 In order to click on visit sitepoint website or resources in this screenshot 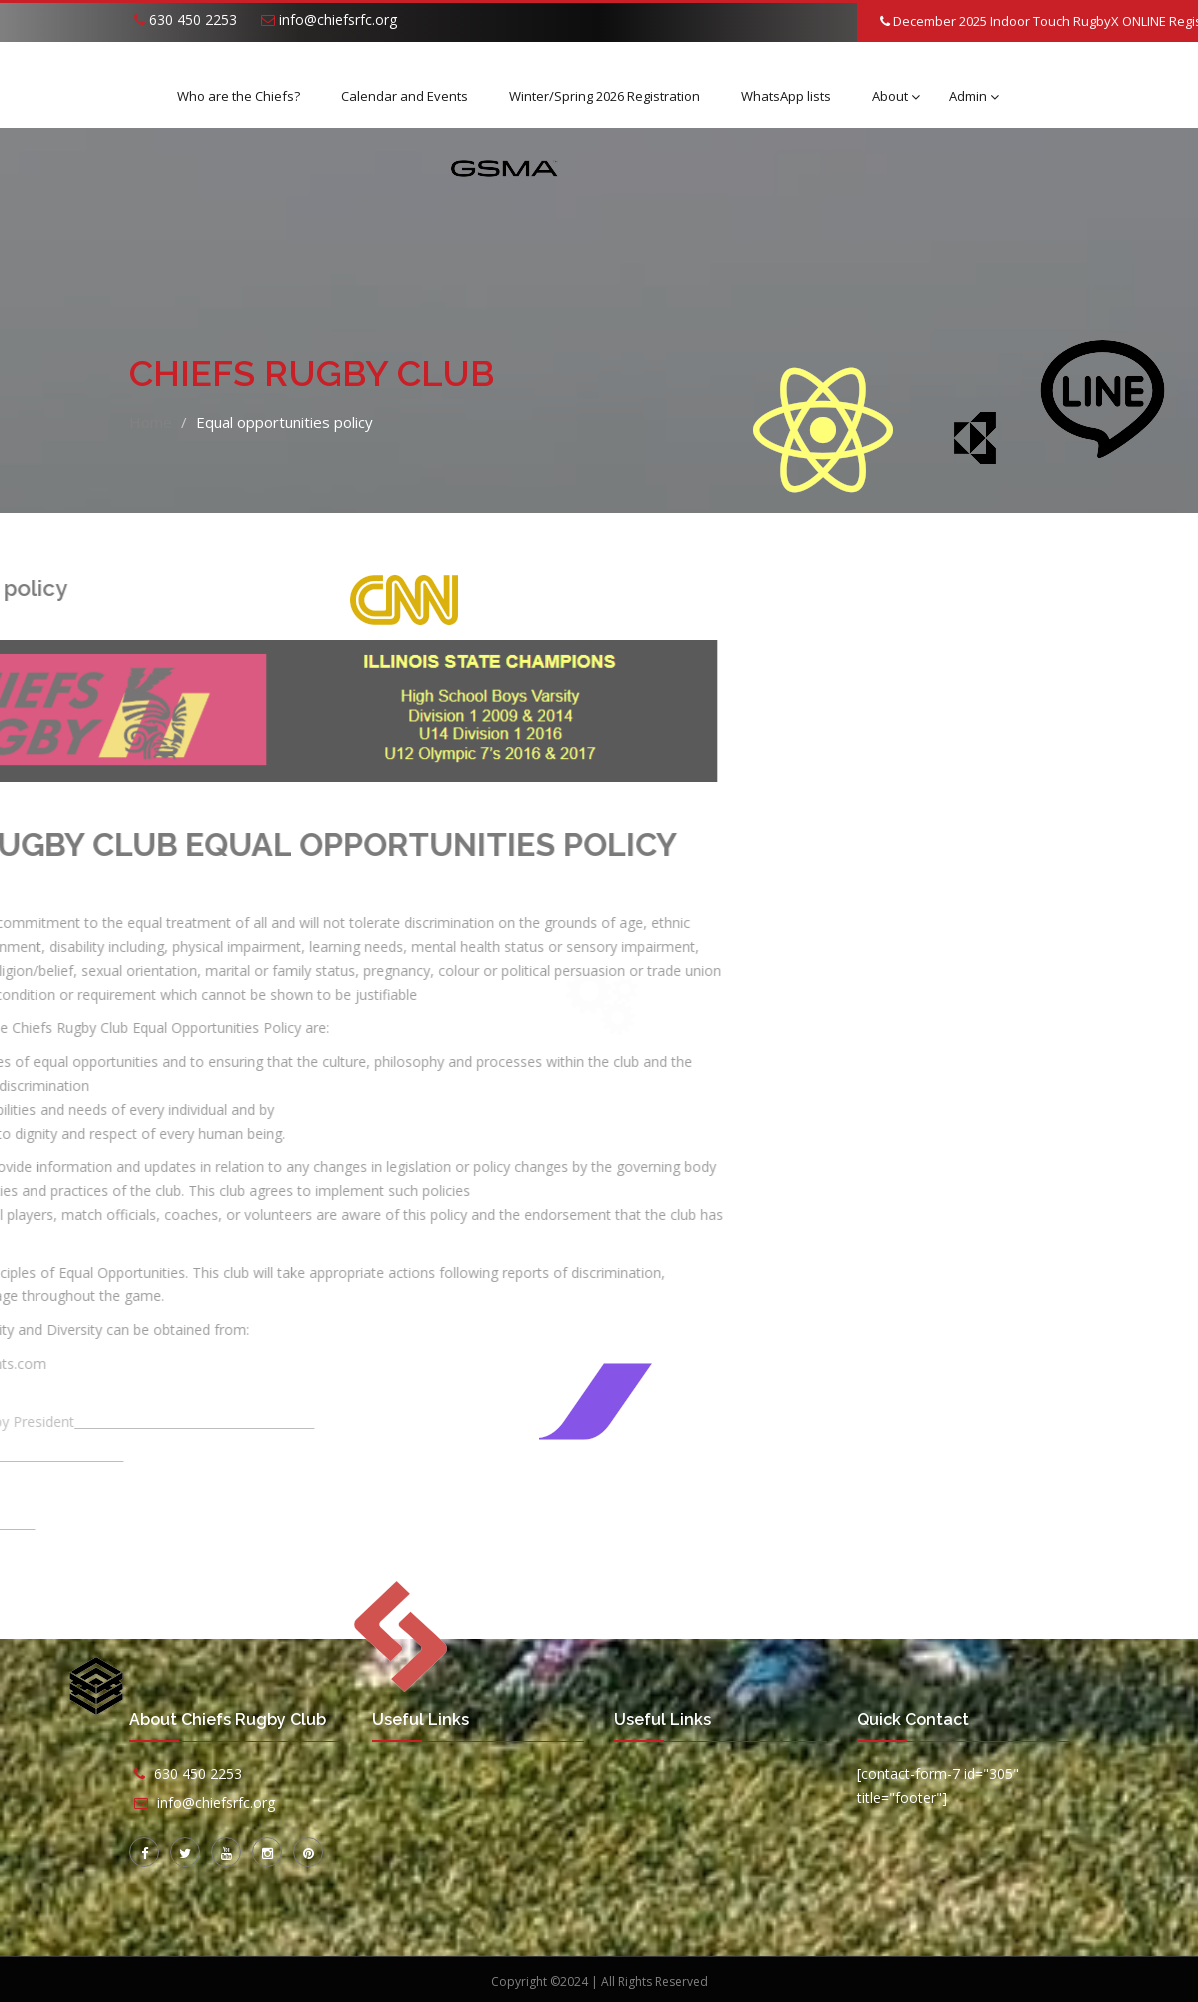, I will do `click(400, 1636)`.